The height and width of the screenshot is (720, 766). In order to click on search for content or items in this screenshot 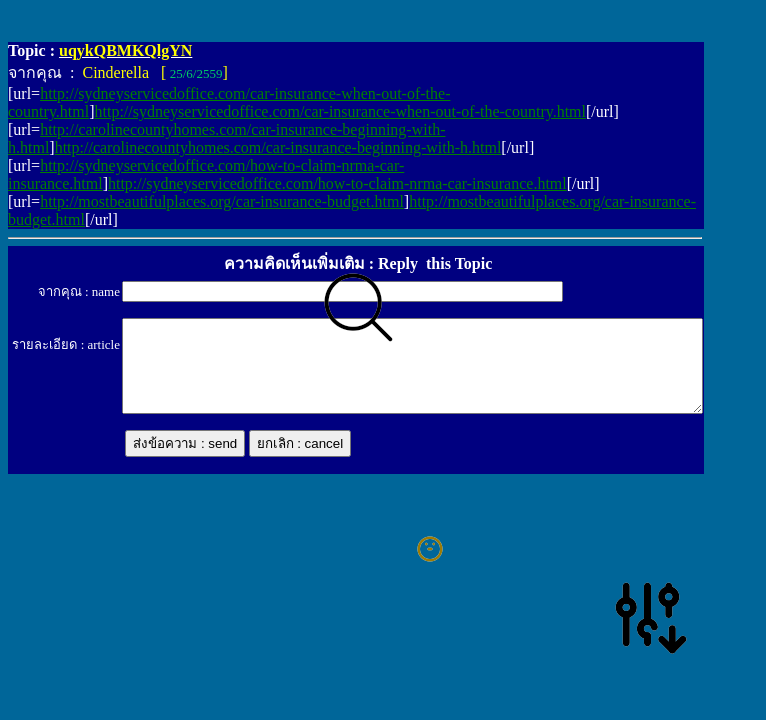, I will do `click(358, 307)`.